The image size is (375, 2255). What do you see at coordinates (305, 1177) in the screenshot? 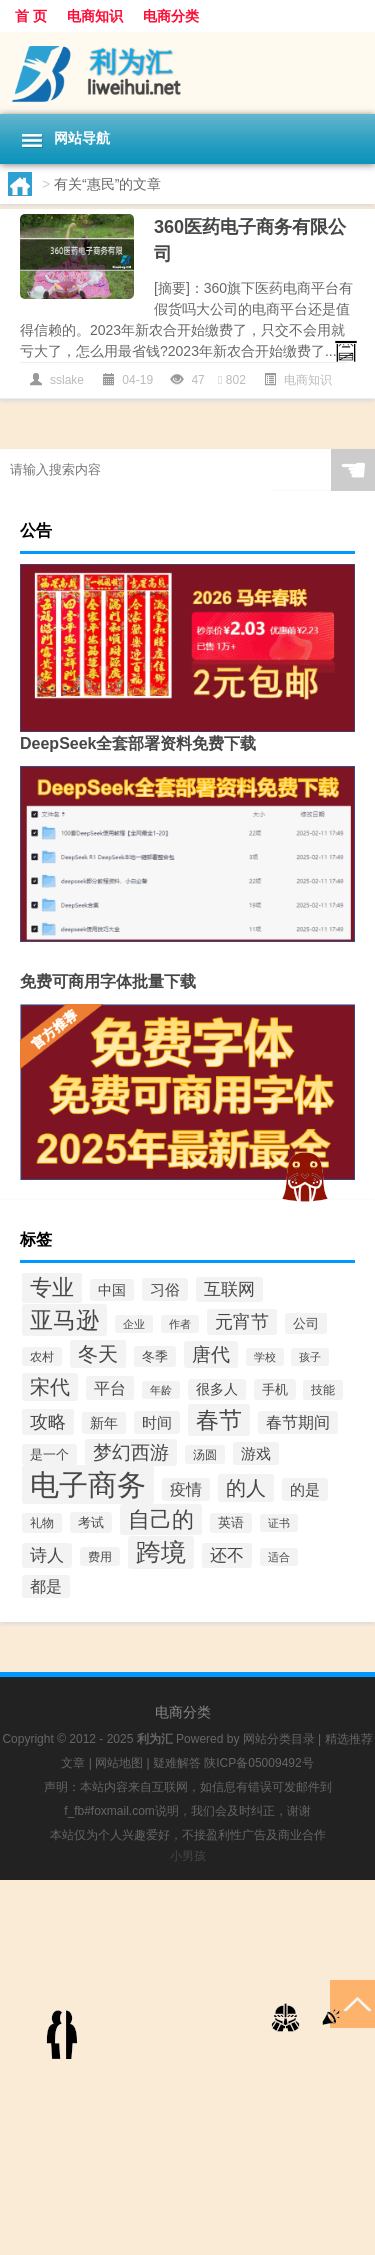
I see `walrus character or avatar icon` at bounding box center [305, 1177].